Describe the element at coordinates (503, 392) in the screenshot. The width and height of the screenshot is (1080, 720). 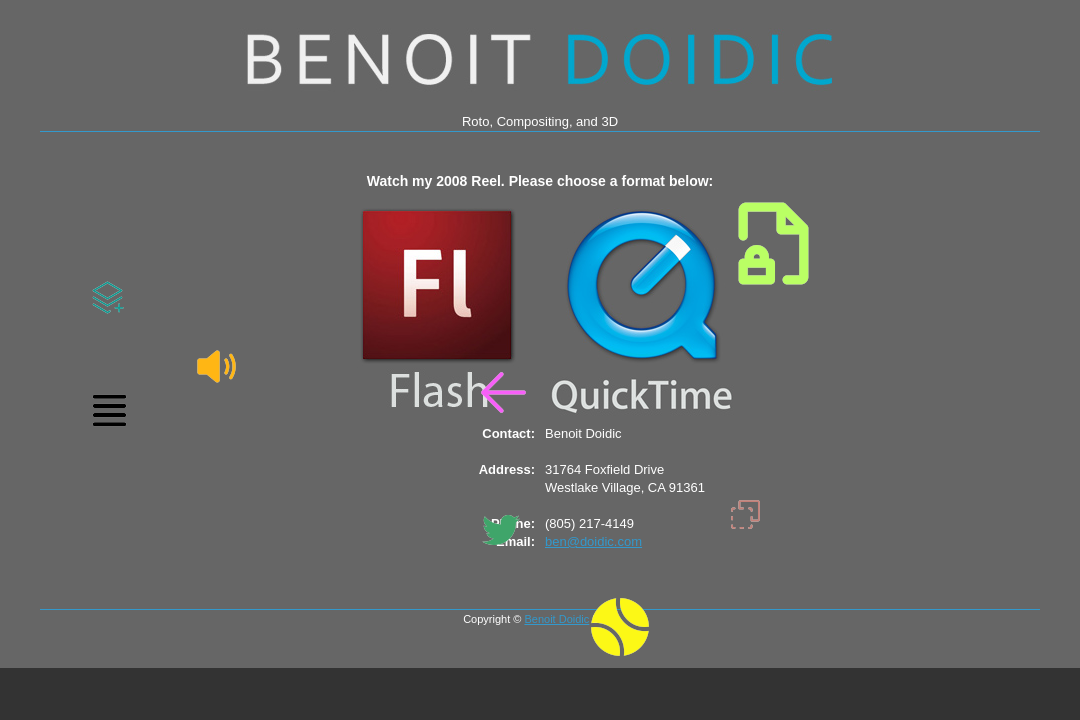
I see `go back to the previous screen` at that location.